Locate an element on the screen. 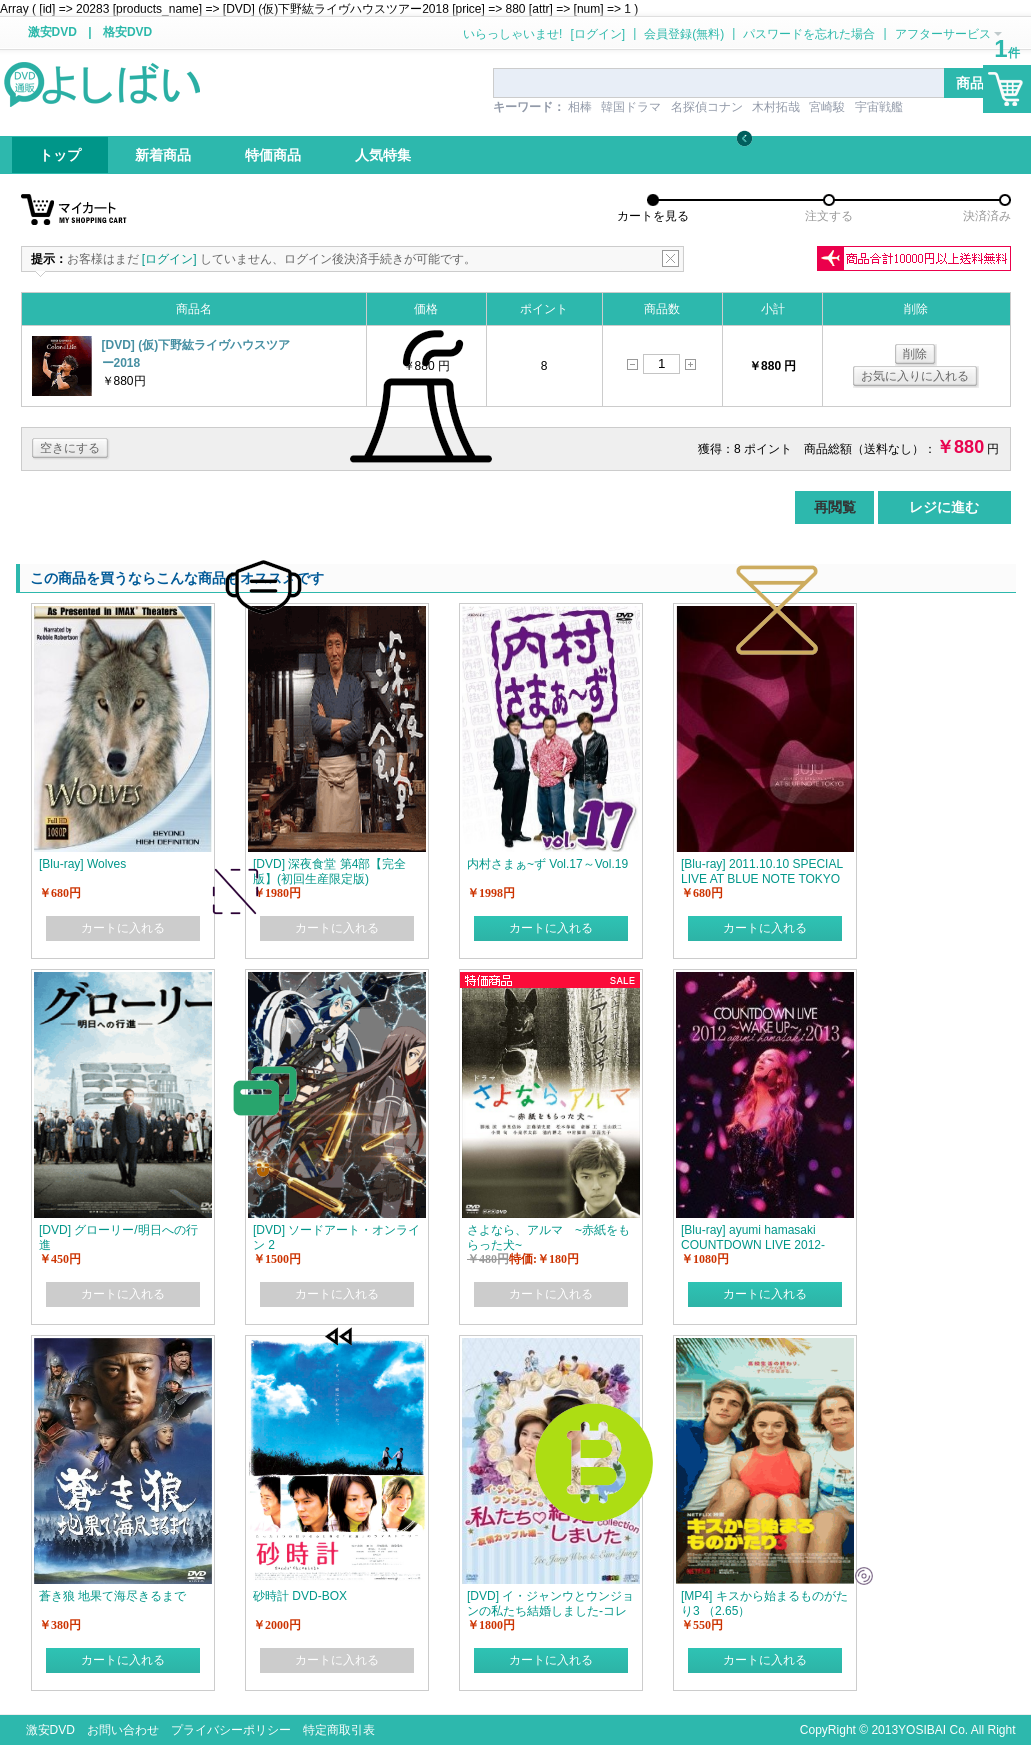 This screenshot has width=1031, height=1763. restore window to previous size is located at coordinates (265, 1091).